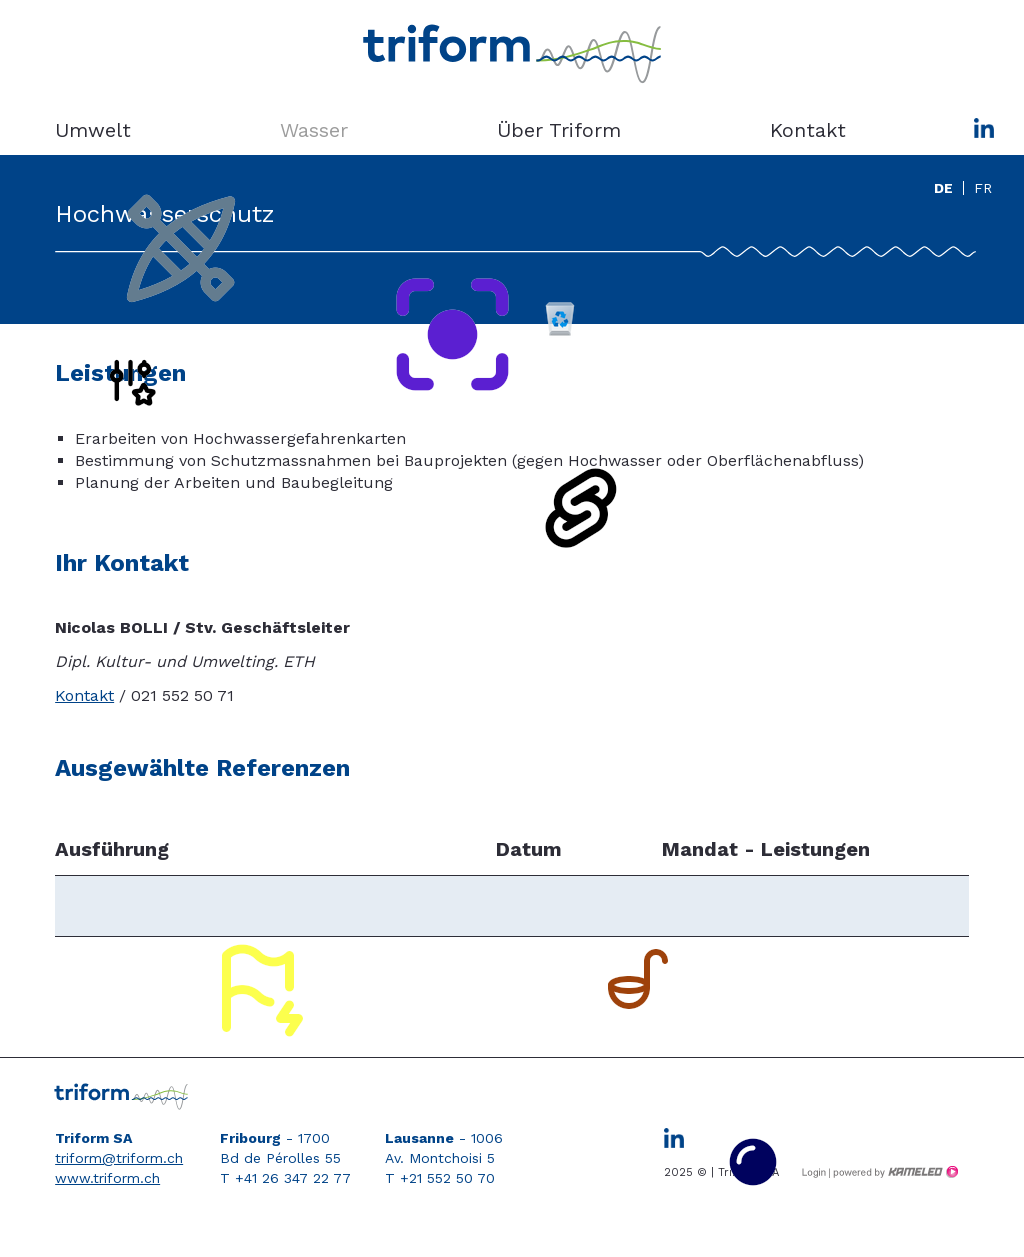 The image size is (1024, 1257). What do you see at coordinates (258, 987) in the screenshot?
I see `flag an item for urgent attention` at bounding box center [258, 987].